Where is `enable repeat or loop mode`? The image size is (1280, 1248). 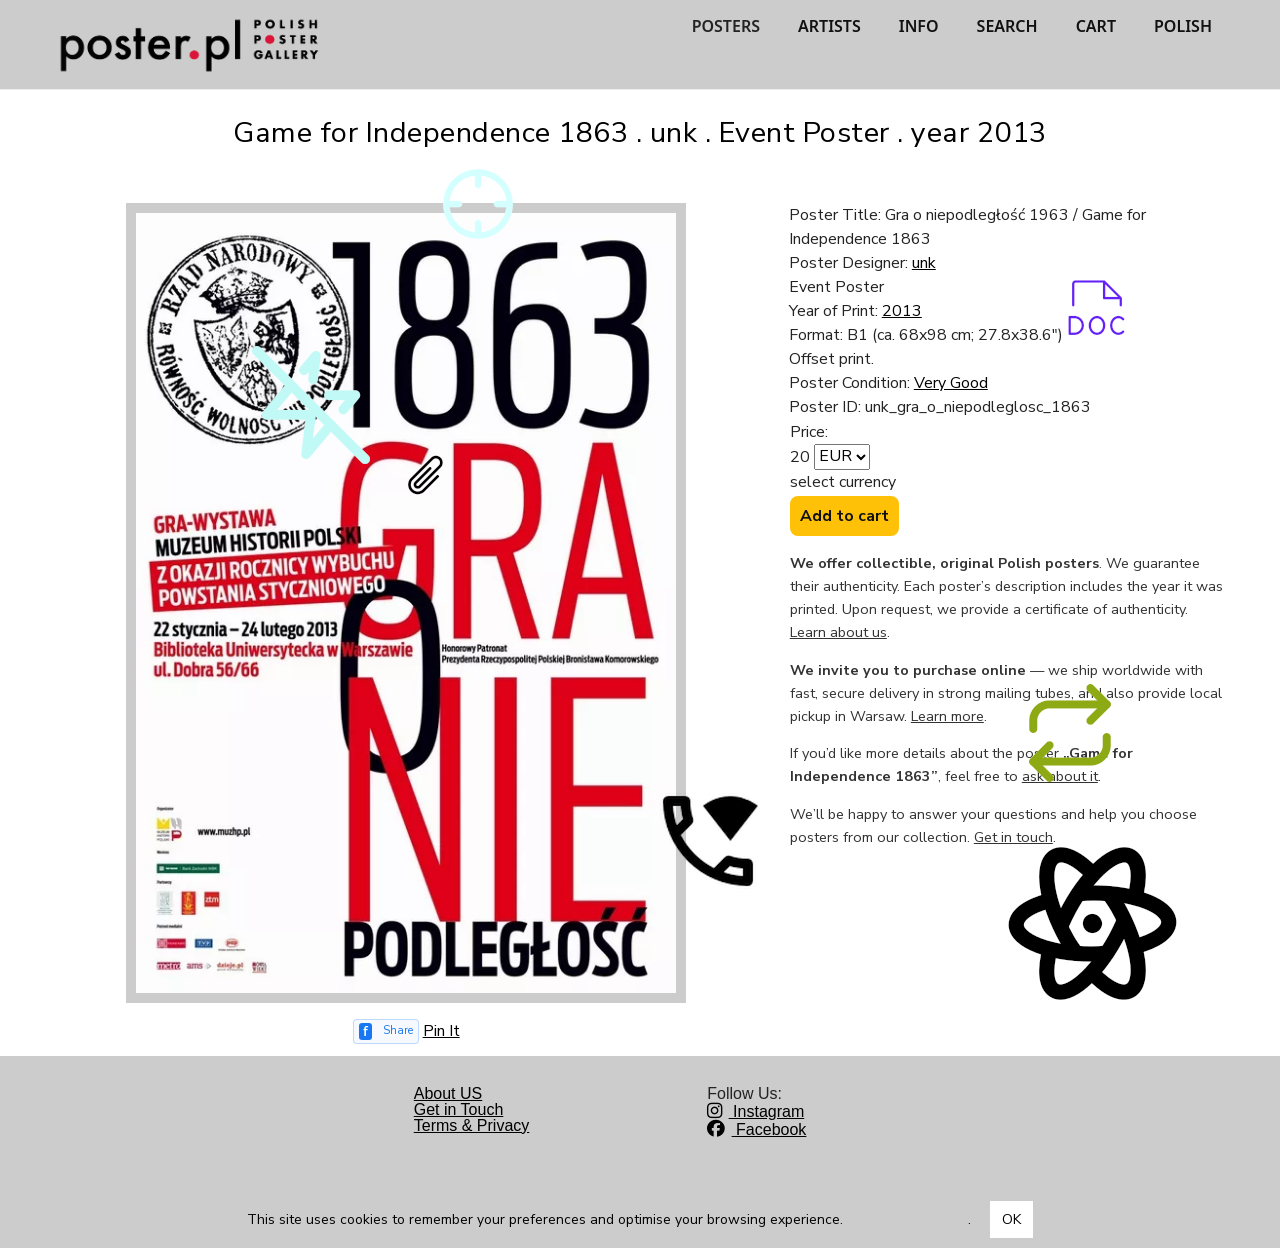
enable repeat or loop mode is located at coordinates (1070, 733).